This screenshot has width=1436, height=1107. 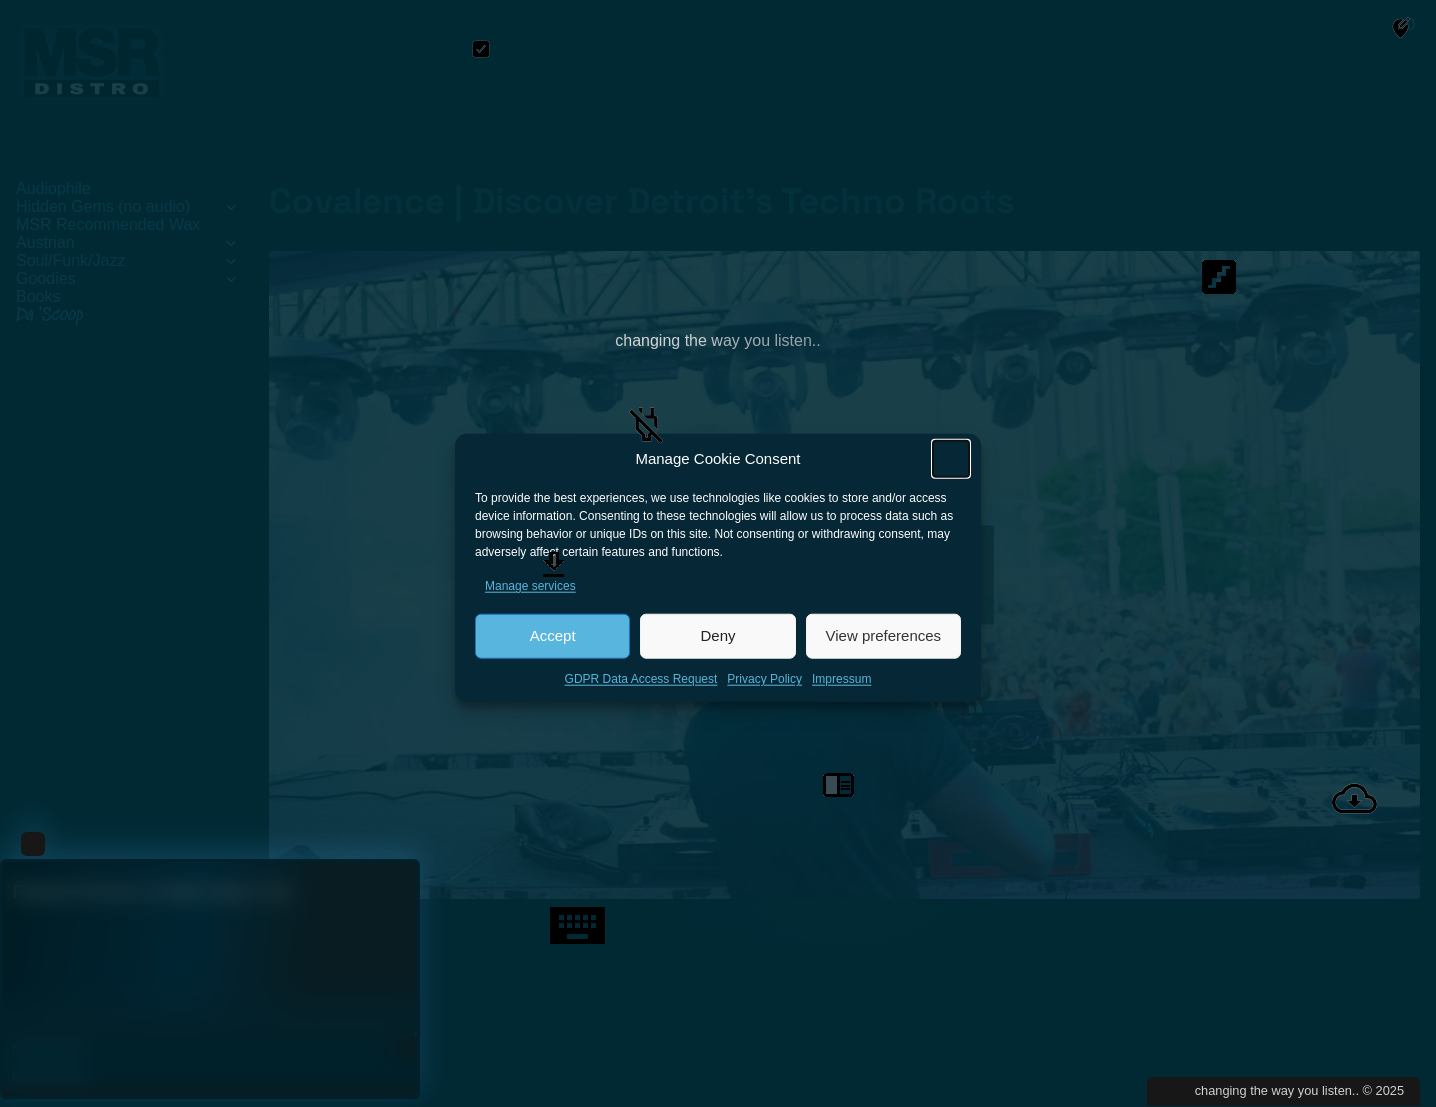 I want to click on edit a saved location, so click(x=1400, y=28).